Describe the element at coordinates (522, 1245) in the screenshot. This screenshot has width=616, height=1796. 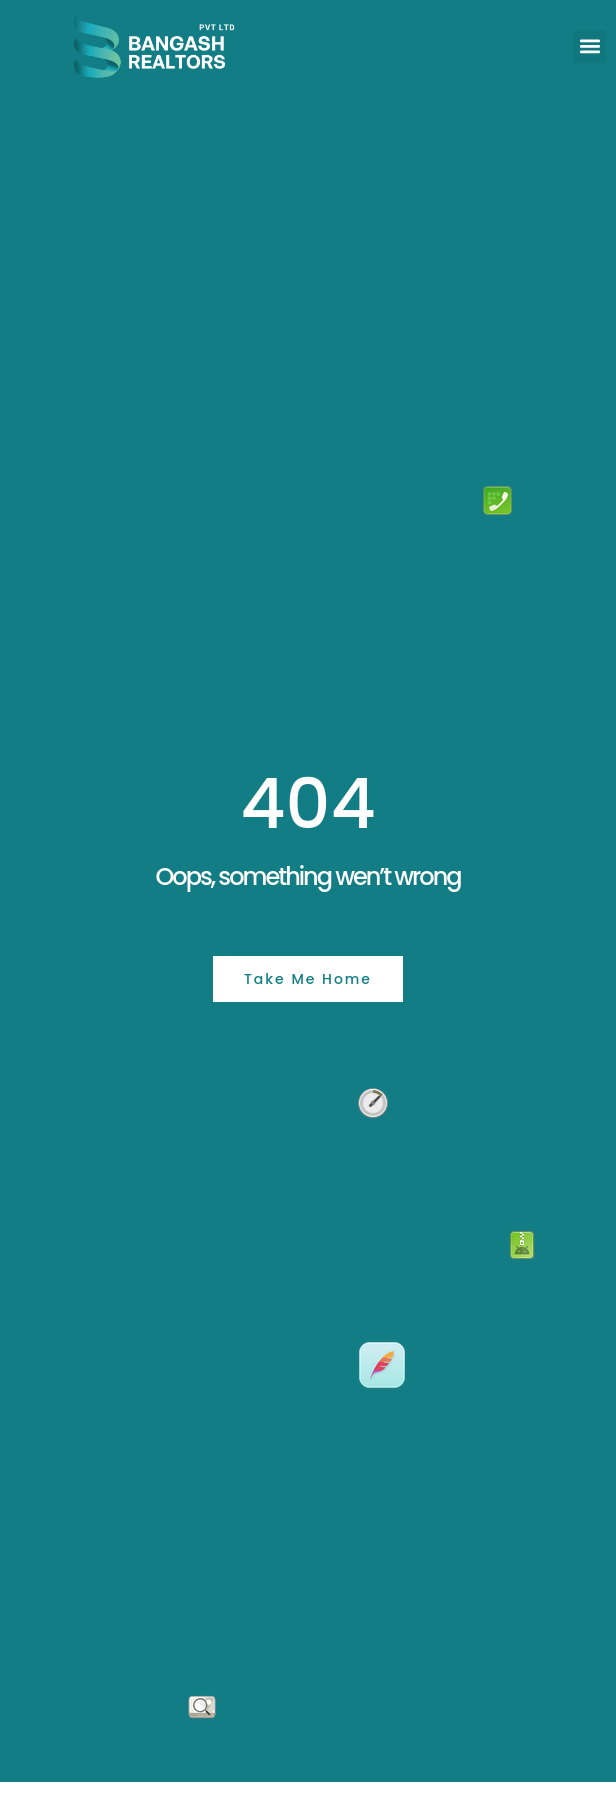
I see `android app installation package file` at that location.